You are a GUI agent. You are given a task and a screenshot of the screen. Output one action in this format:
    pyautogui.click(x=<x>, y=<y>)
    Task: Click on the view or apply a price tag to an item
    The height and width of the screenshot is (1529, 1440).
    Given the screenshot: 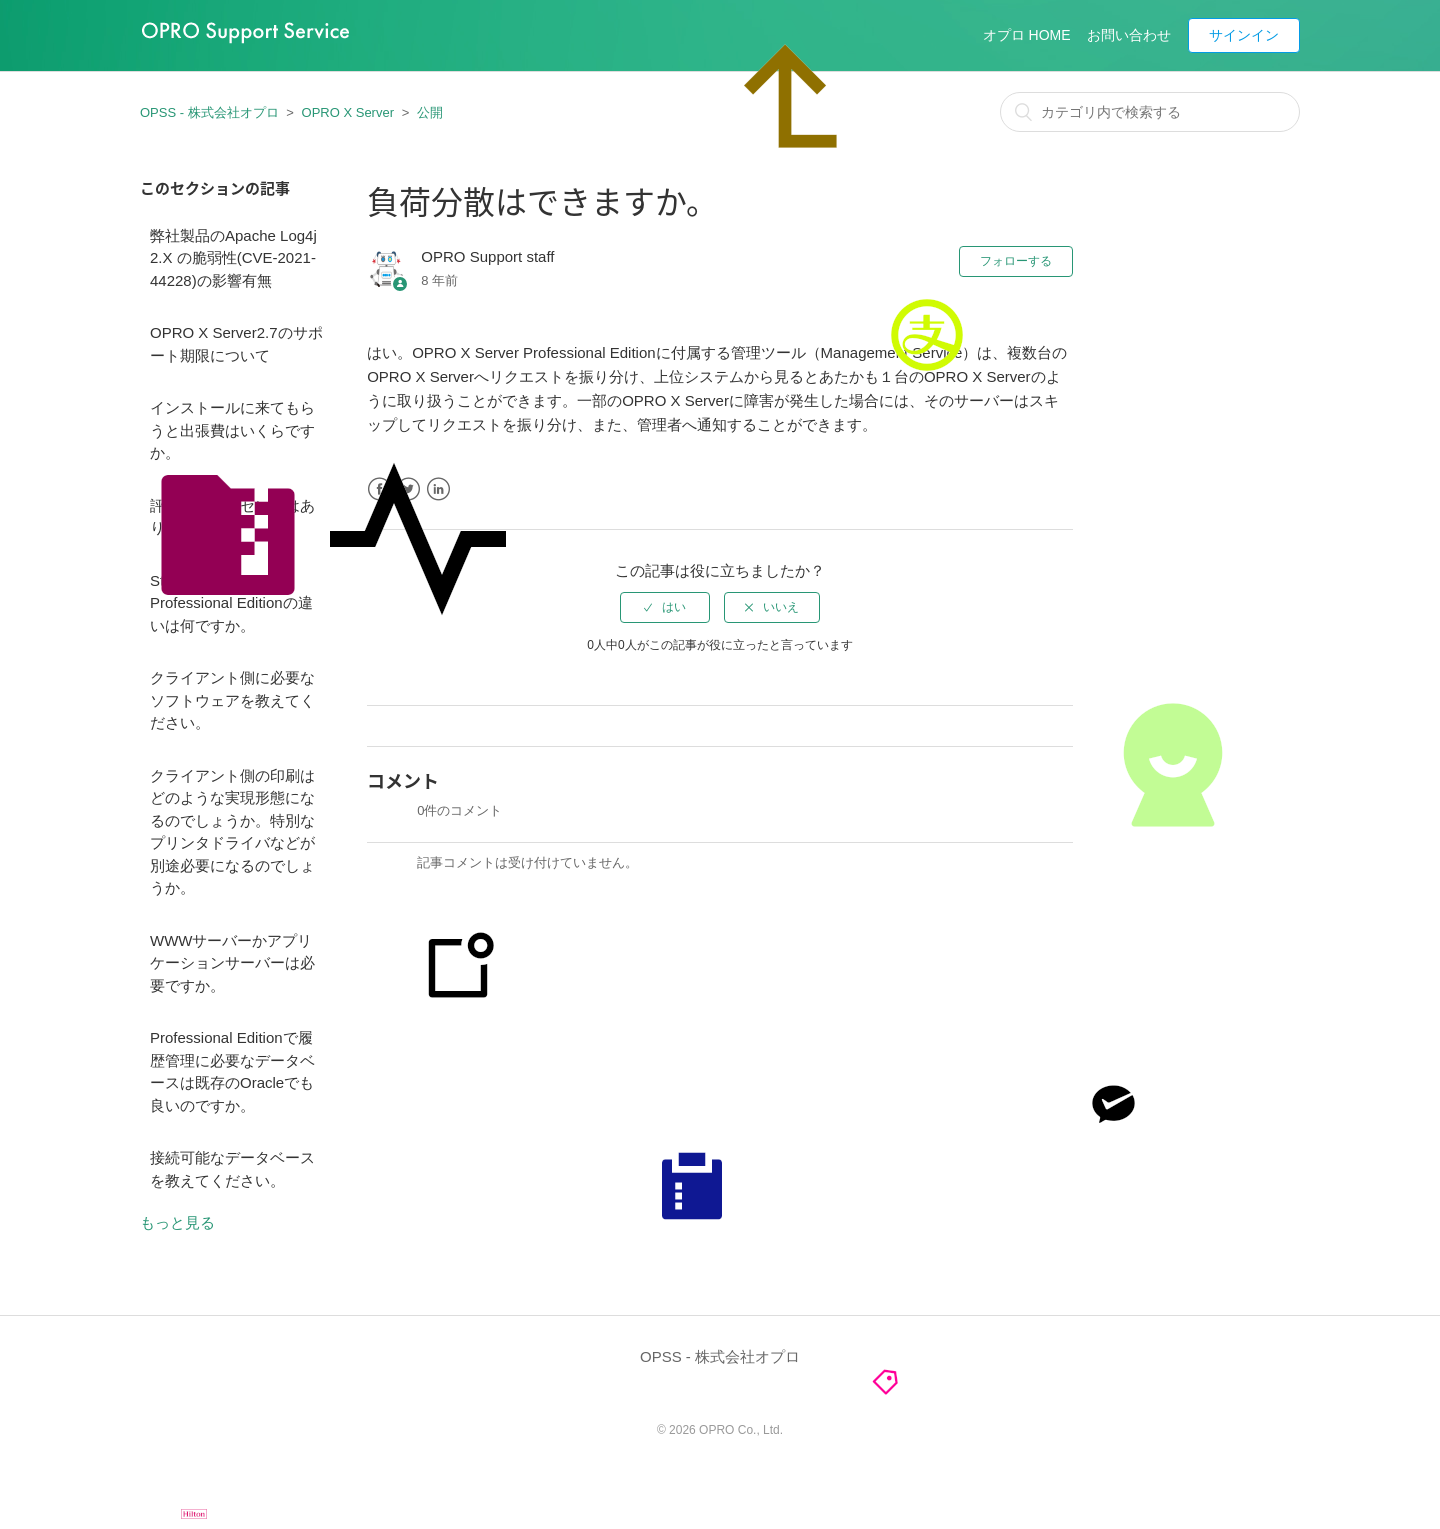 What is the action you would take?
    pyautogui.click(x=885, y=1381)
    